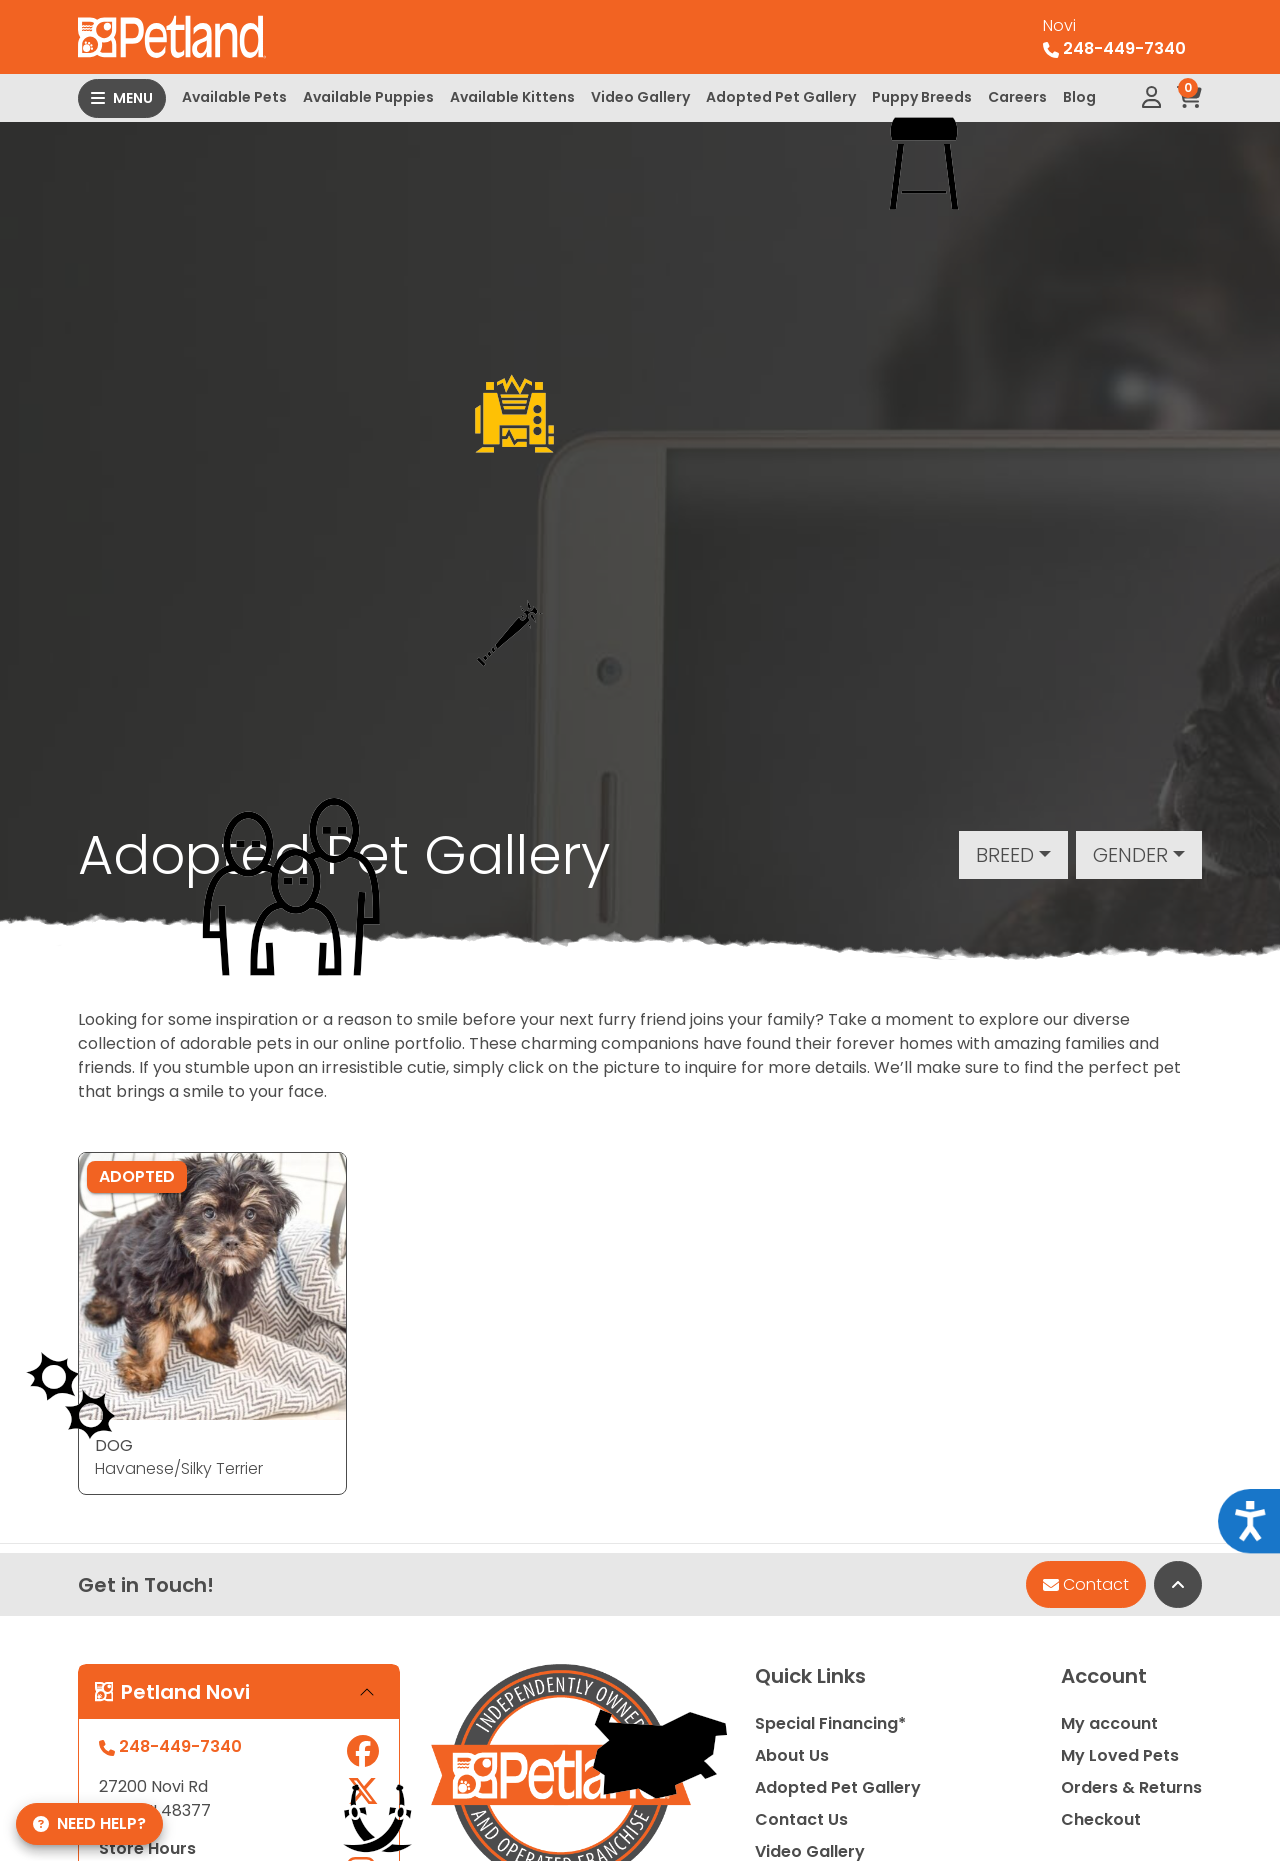 The height and width of the screenshot is (1861, 1280). What do you see at coordinates (292, 886) in the screenshot?
I see `view your squad or team members` at bounding box center [292, 886].